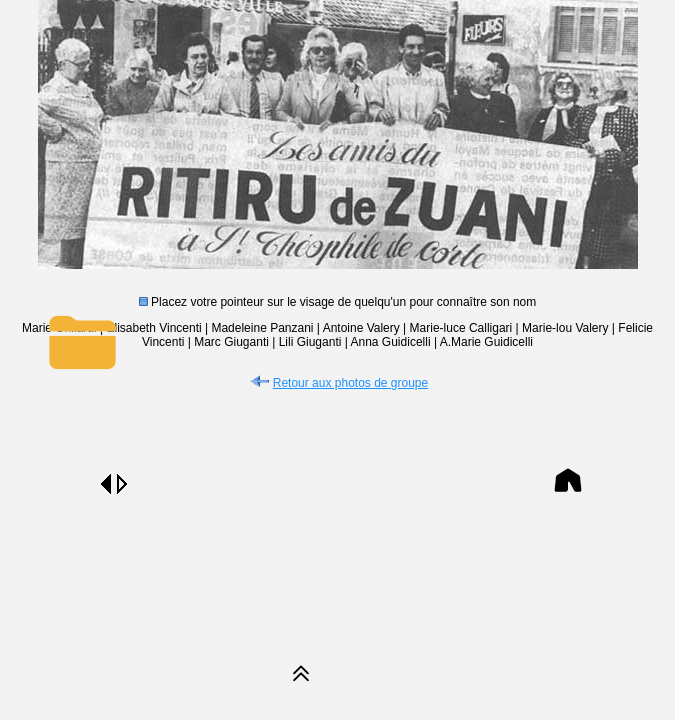 The height and width of the screenshot is (720, 675). What do you see at coordinates (82, 342) in the screenshot?
I see `open folder to view contents` at bounding box center [82, 342].